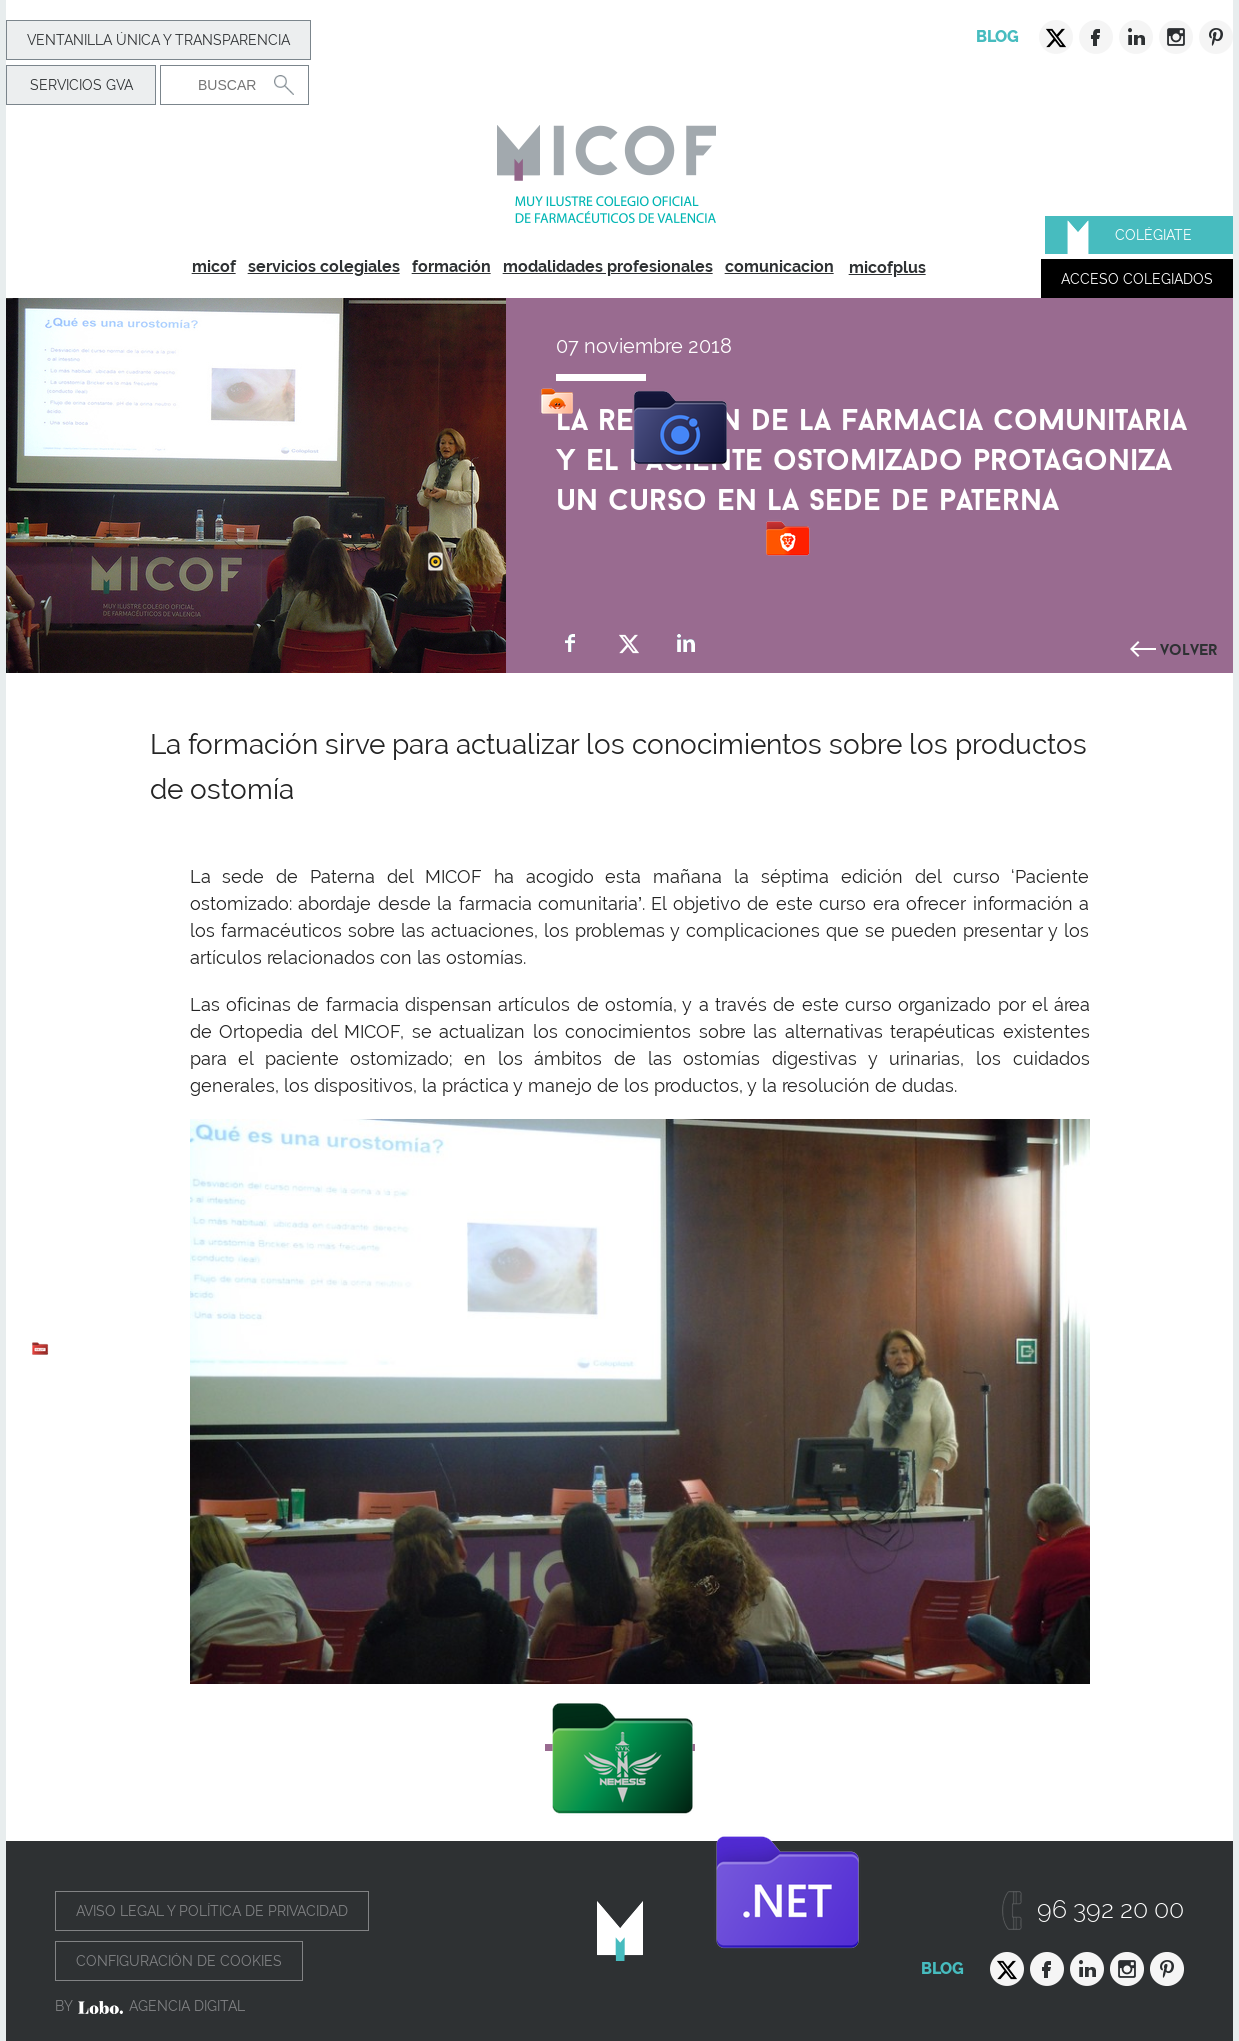  Describe the element at coordinates (435, 561) in the screenshot. I see `access system sound settings` at that location.